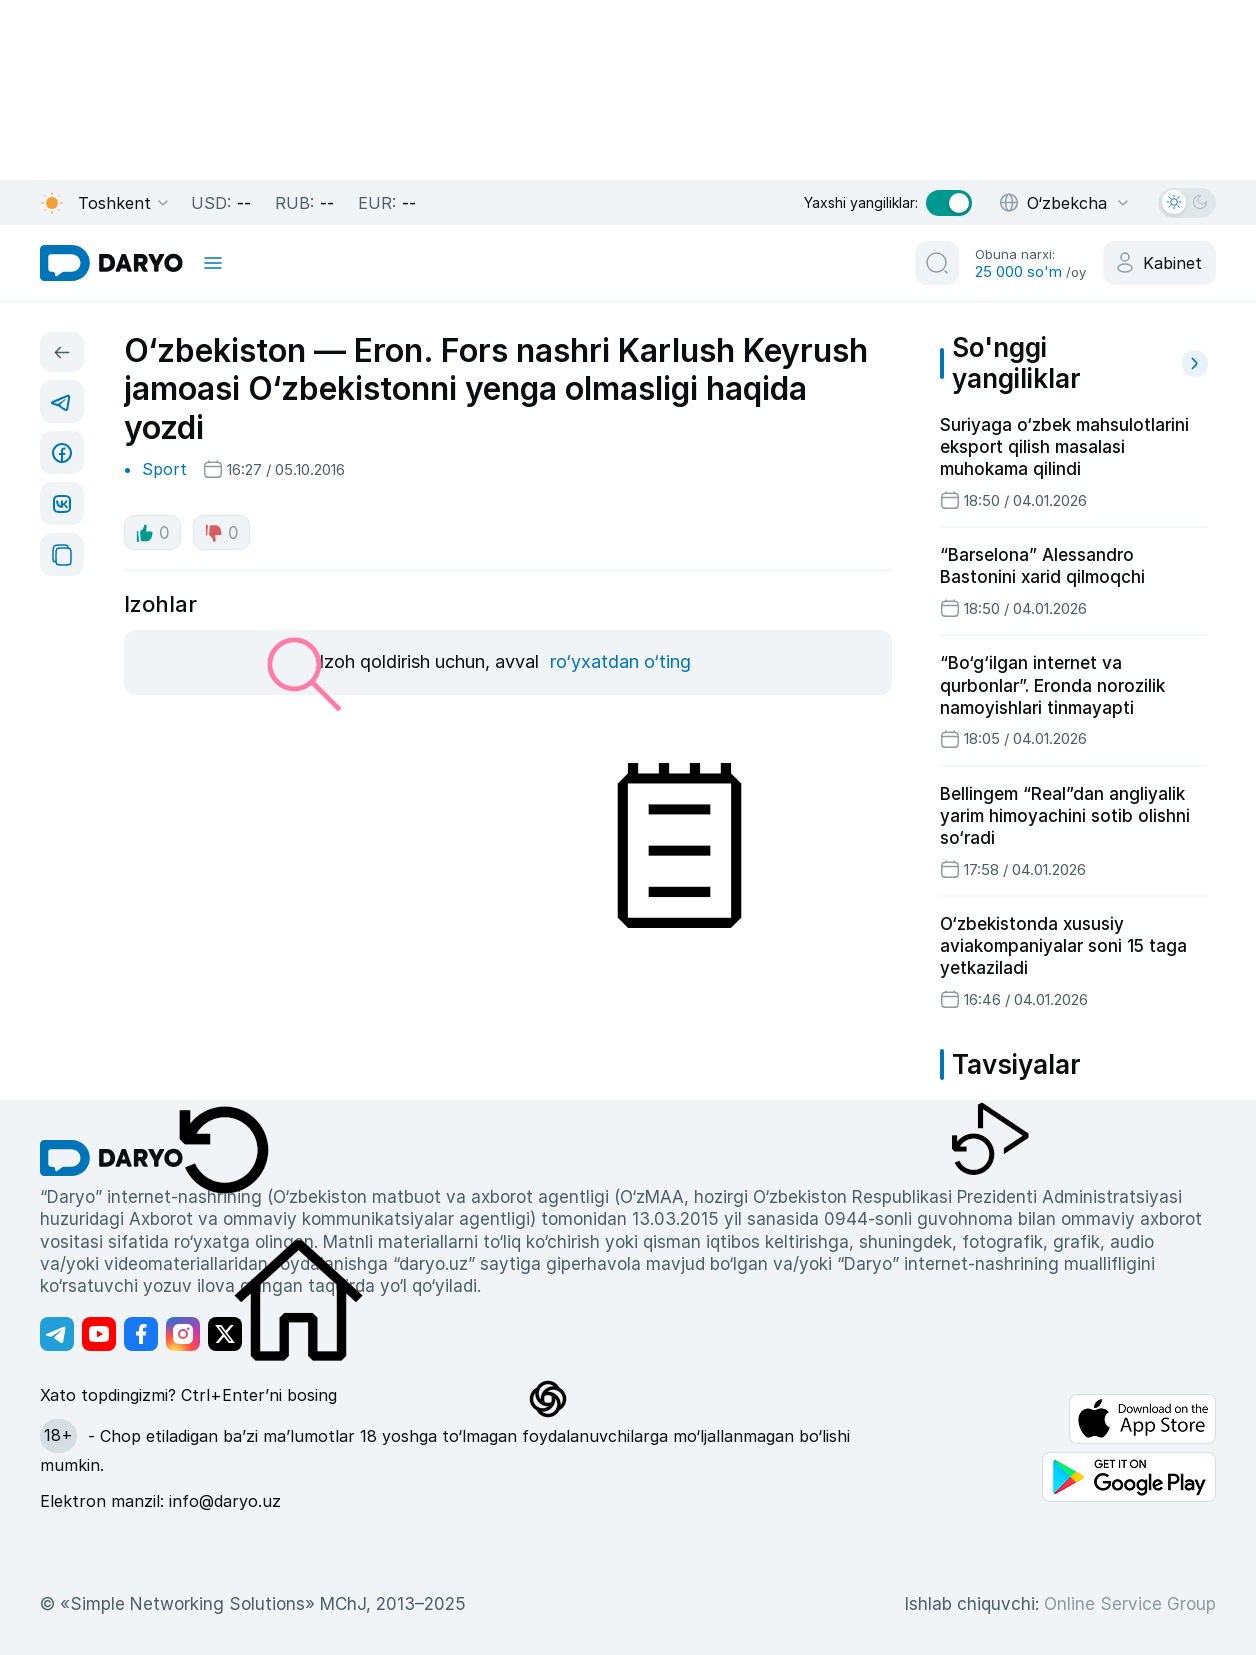 Image resolution: width=1256 pixels, height=1655 pixels. I want to click on restart the debugging session, so click(223, 1150).